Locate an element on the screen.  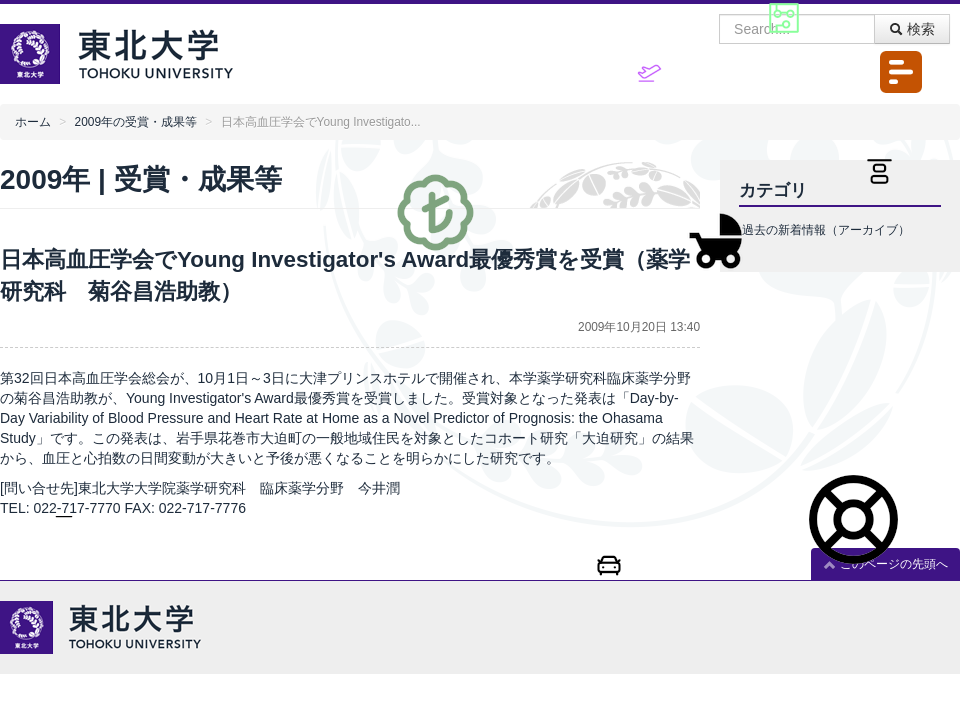
access vehicle or car-related settings is located at coordinates (609, 565).